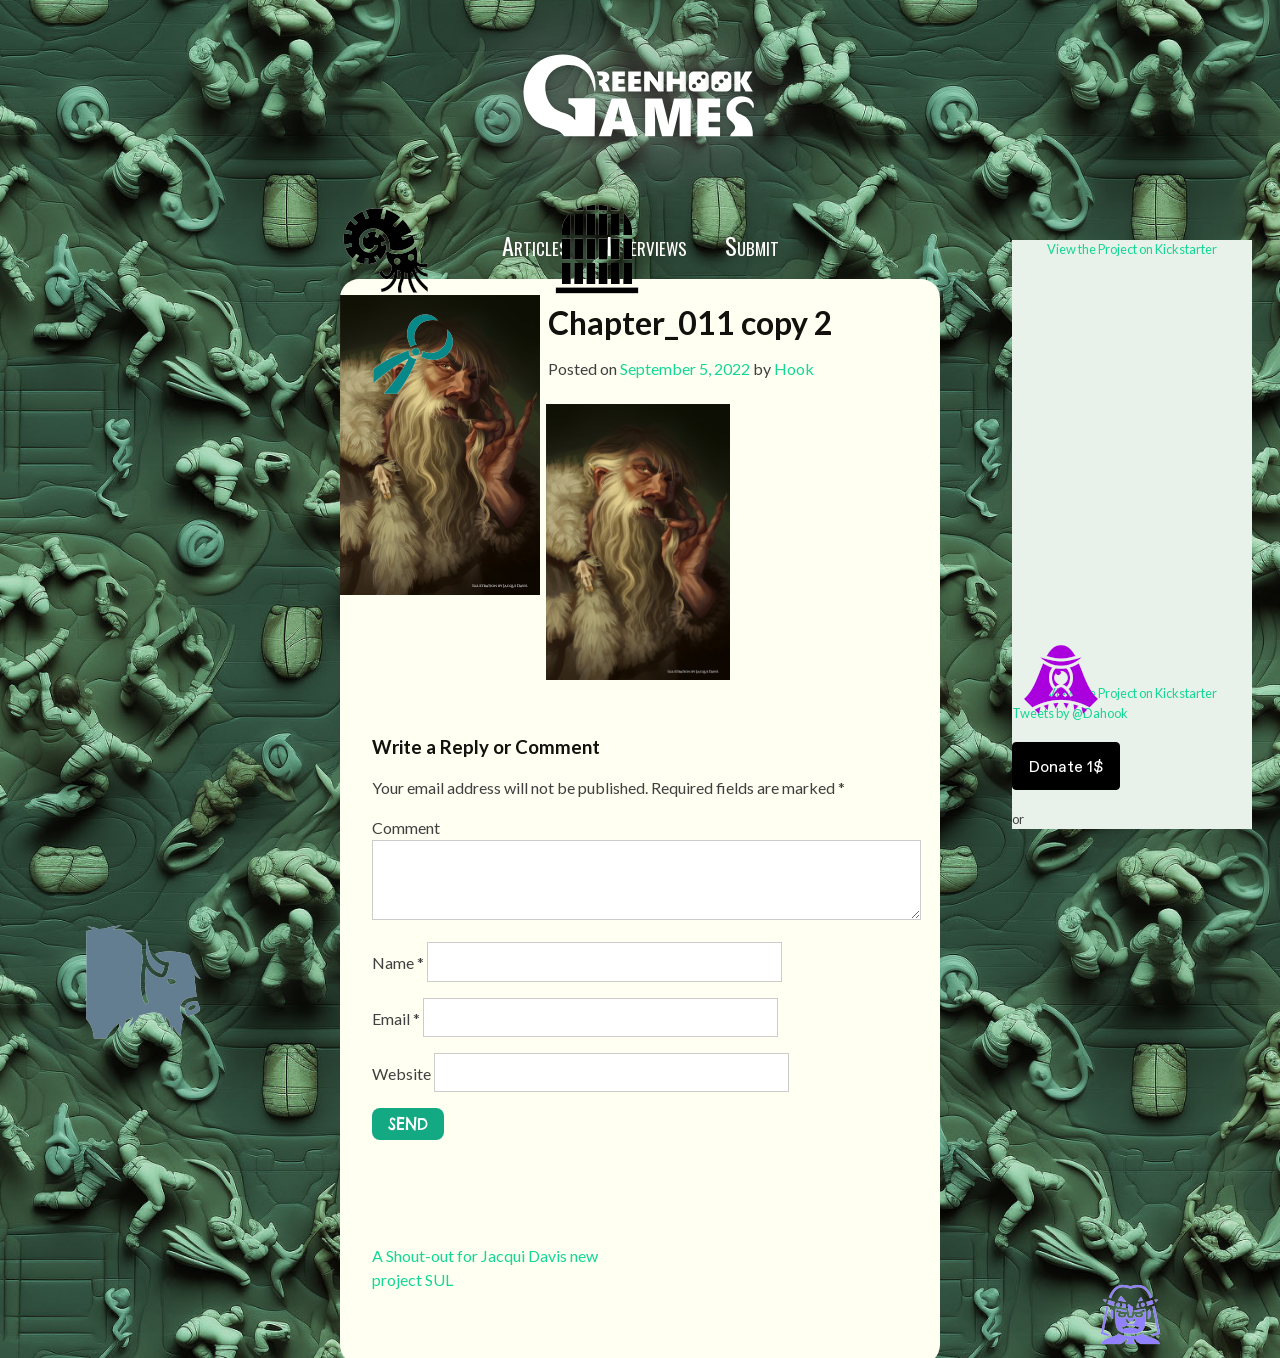 This screenshot has height=1358, width=1280. Describe the element at coordinates (143, 982) in the screenshot. I see `represents a buffalo or bison in a game context` at that location.